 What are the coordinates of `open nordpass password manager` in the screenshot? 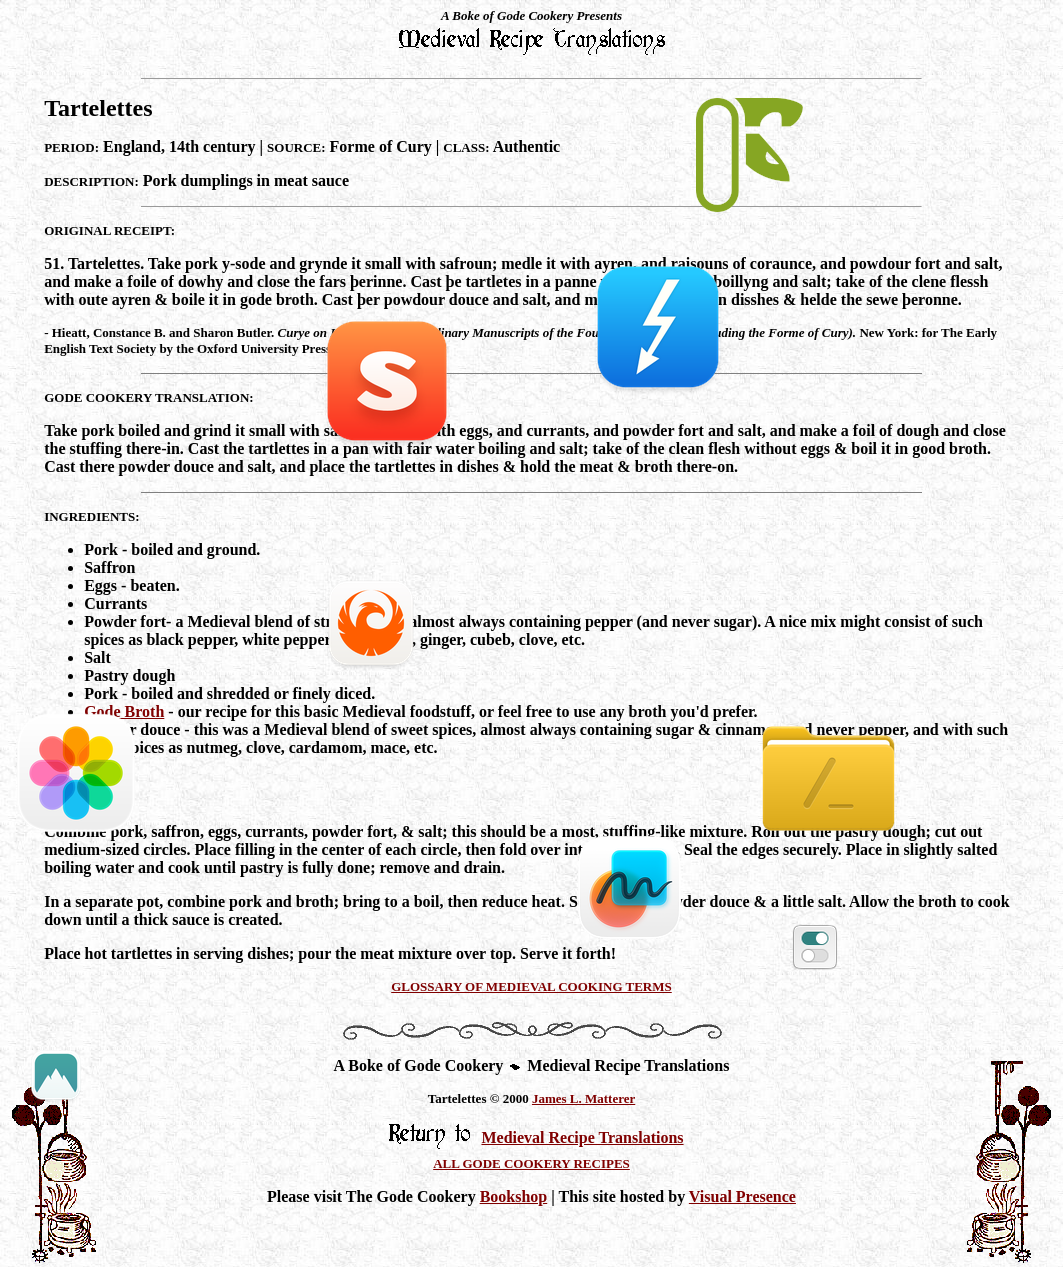 It's located at (56, 1075).